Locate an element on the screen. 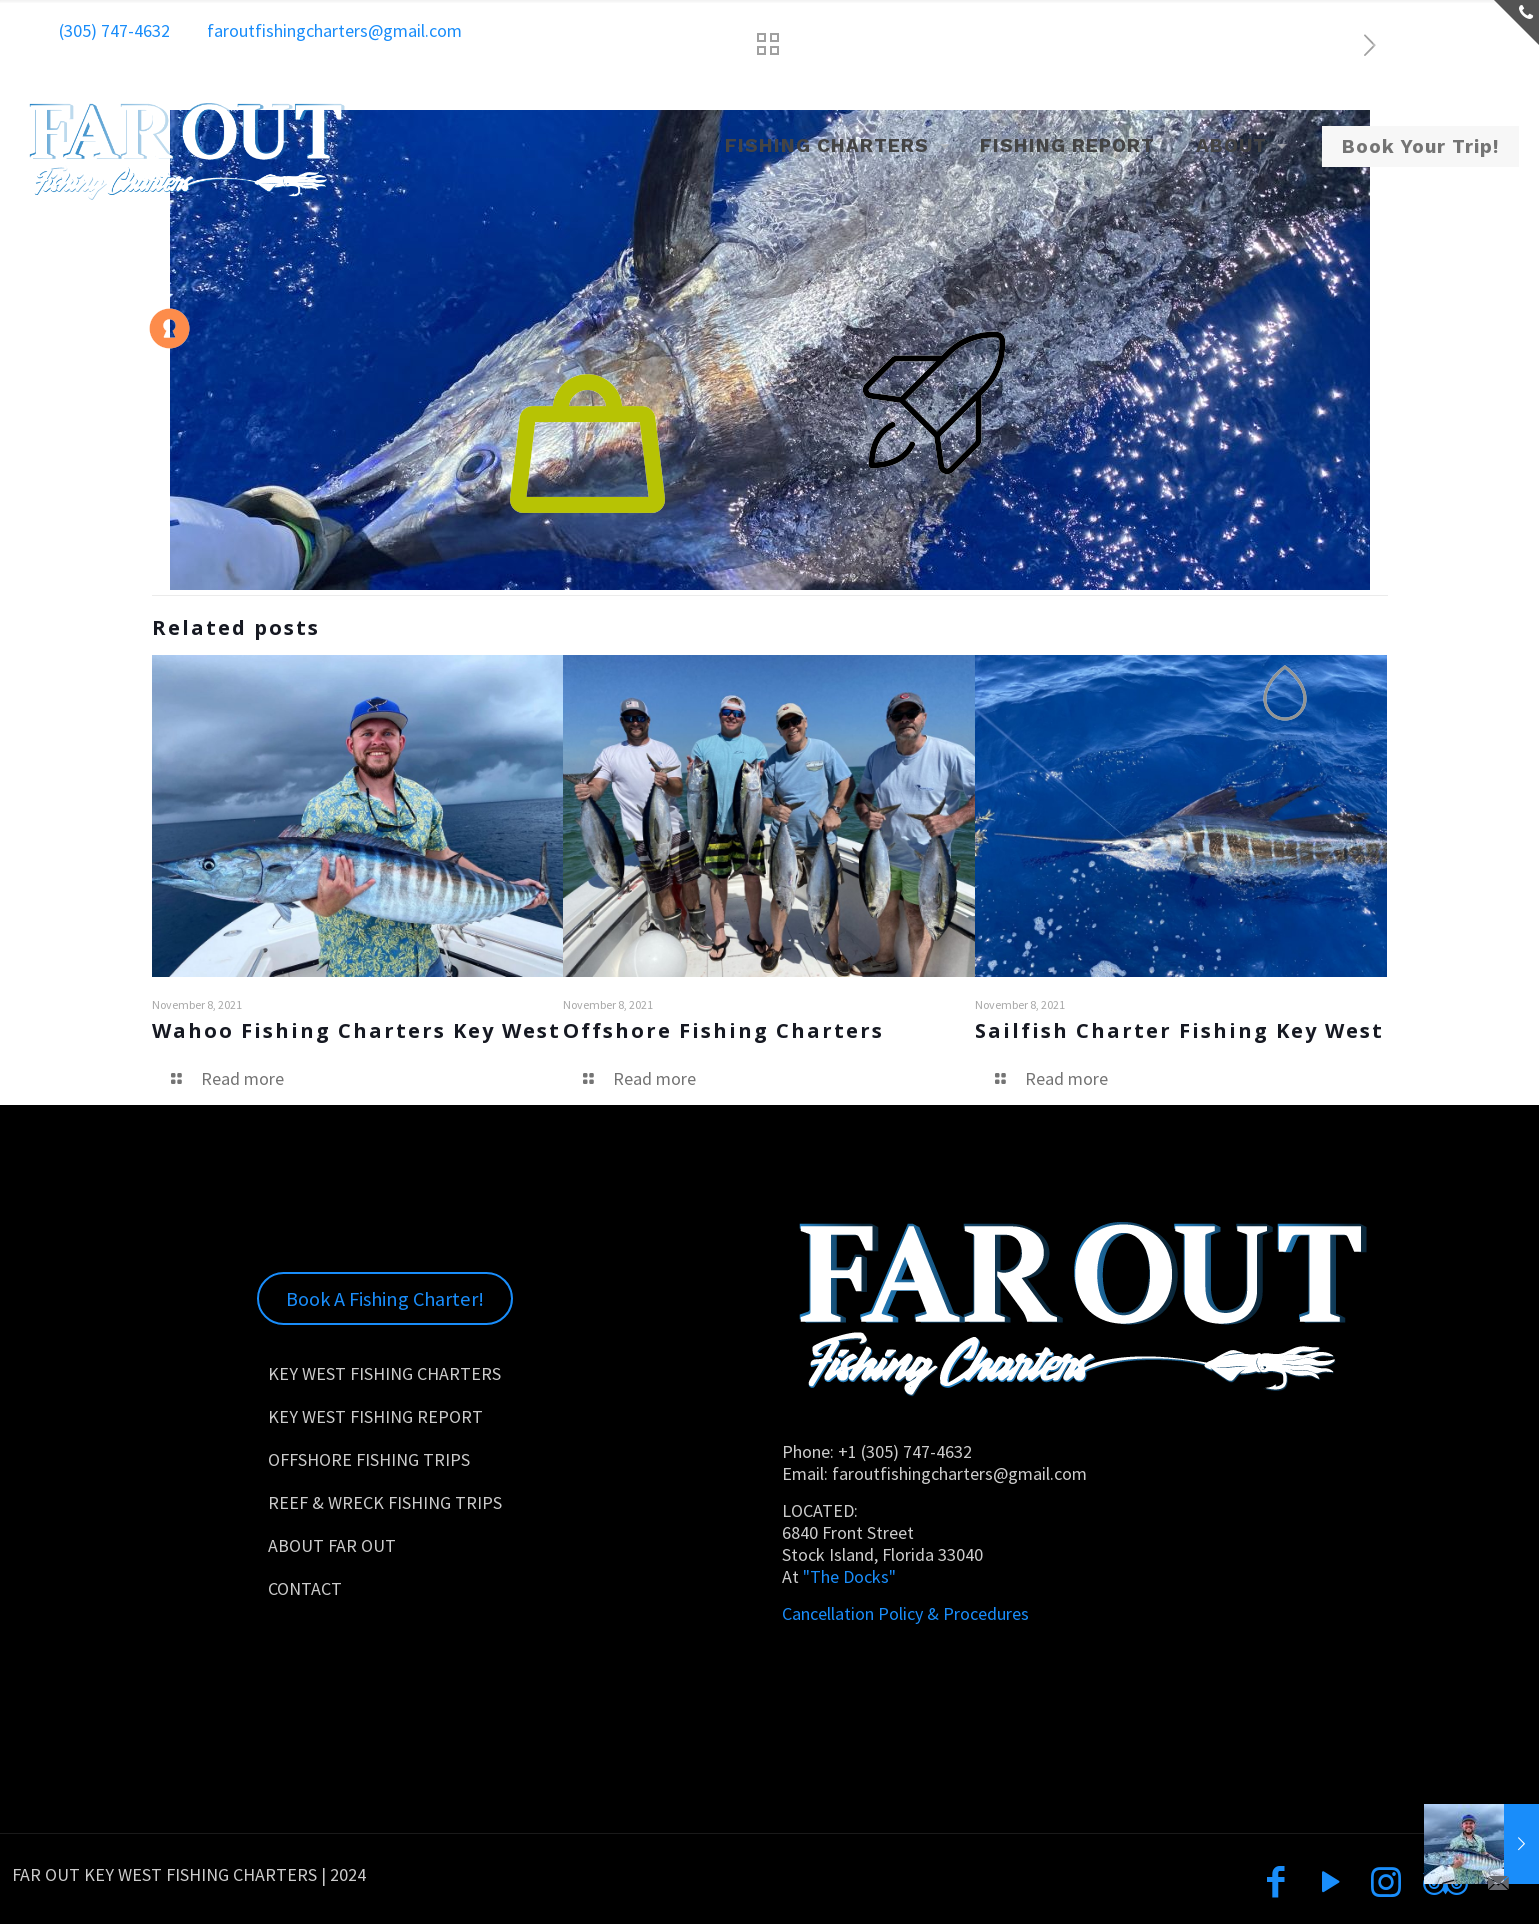 This screenshot has height=1924, width=1539. launch or deploy a project is located at coordinates (937, 400).